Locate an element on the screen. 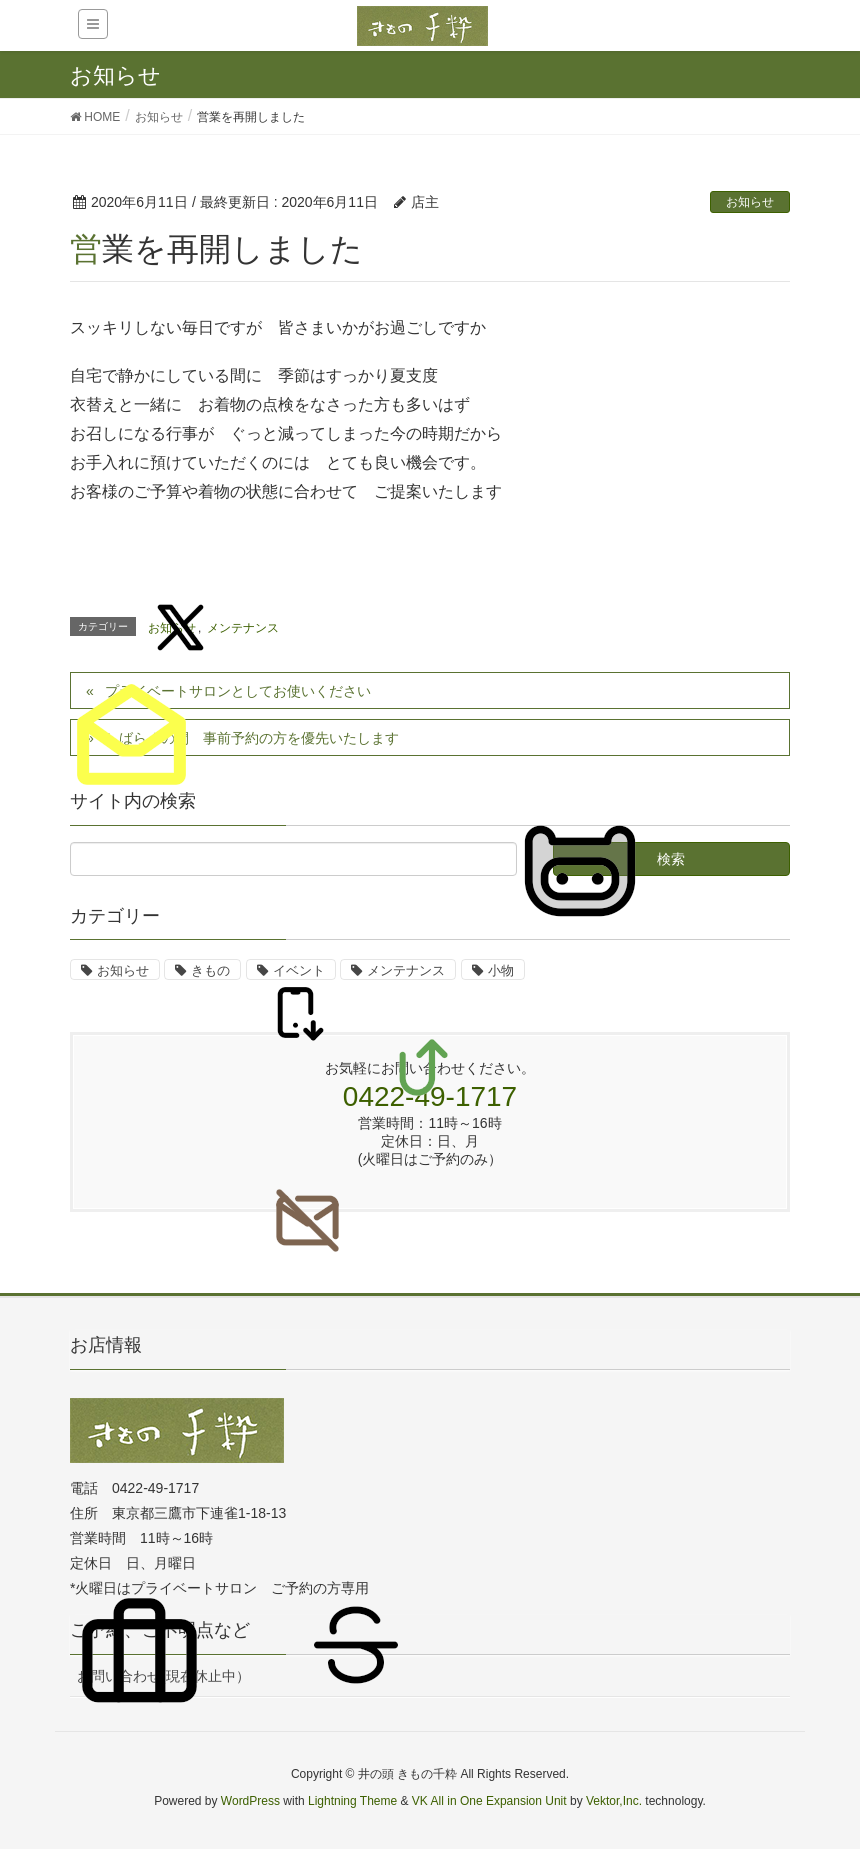 The image size is (860, 1849). apply strikethrough formatting to selected text is located at coordinates (356, 1645).